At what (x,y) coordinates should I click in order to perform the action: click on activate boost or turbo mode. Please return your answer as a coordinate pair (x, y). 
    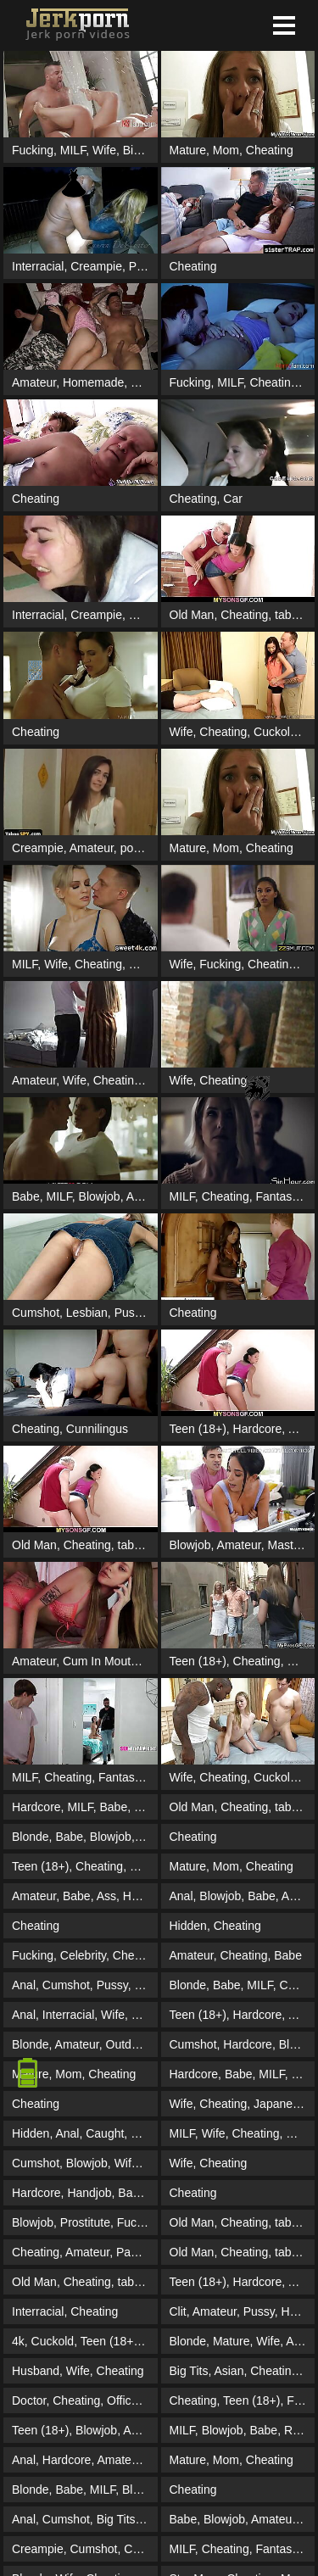
    Looking at the image, I should click on (257, 1088).